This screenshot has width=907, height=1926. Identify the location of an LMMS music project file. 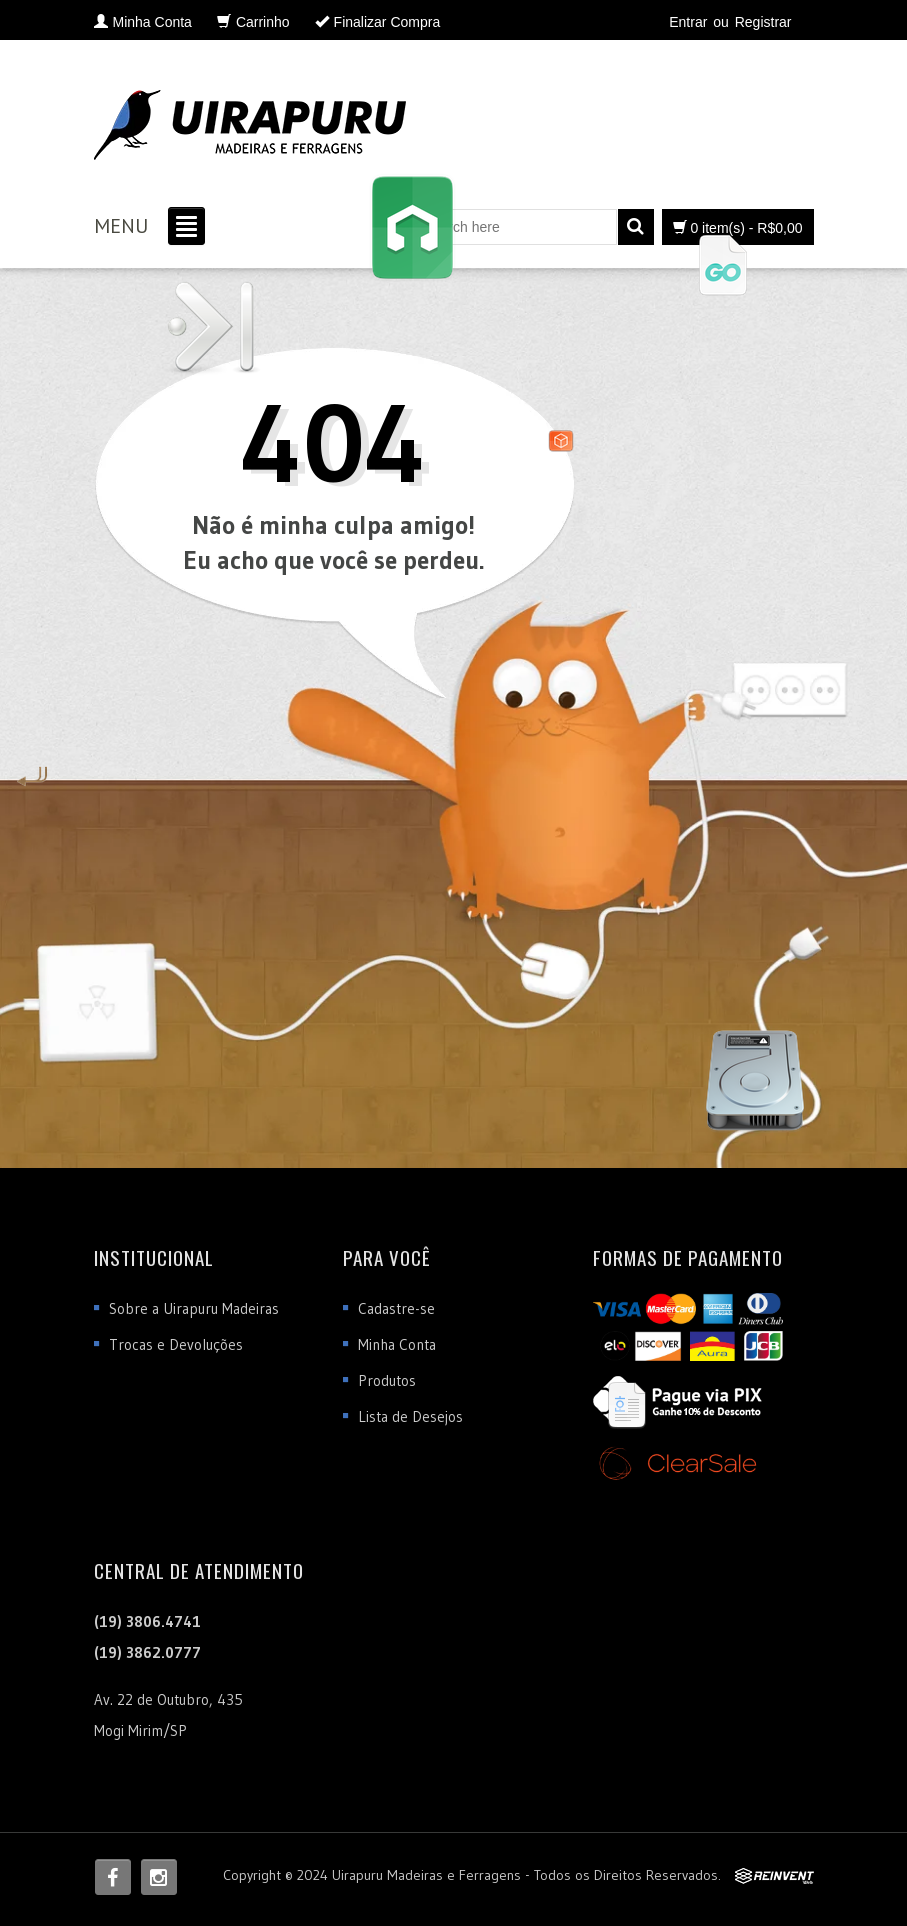
(412, 227).